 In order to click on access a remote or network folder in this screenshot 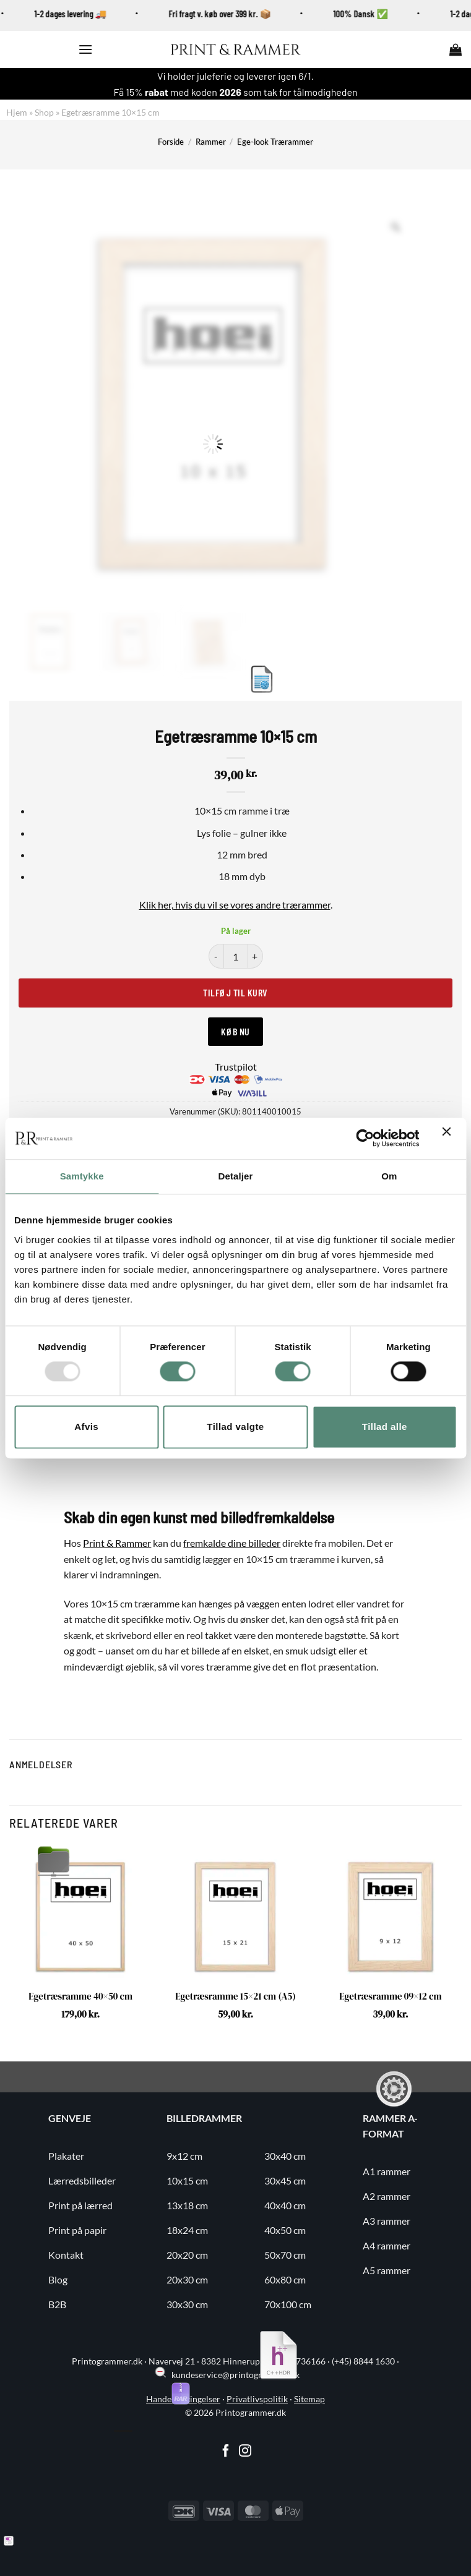, I will do `click(53, 1860)`.